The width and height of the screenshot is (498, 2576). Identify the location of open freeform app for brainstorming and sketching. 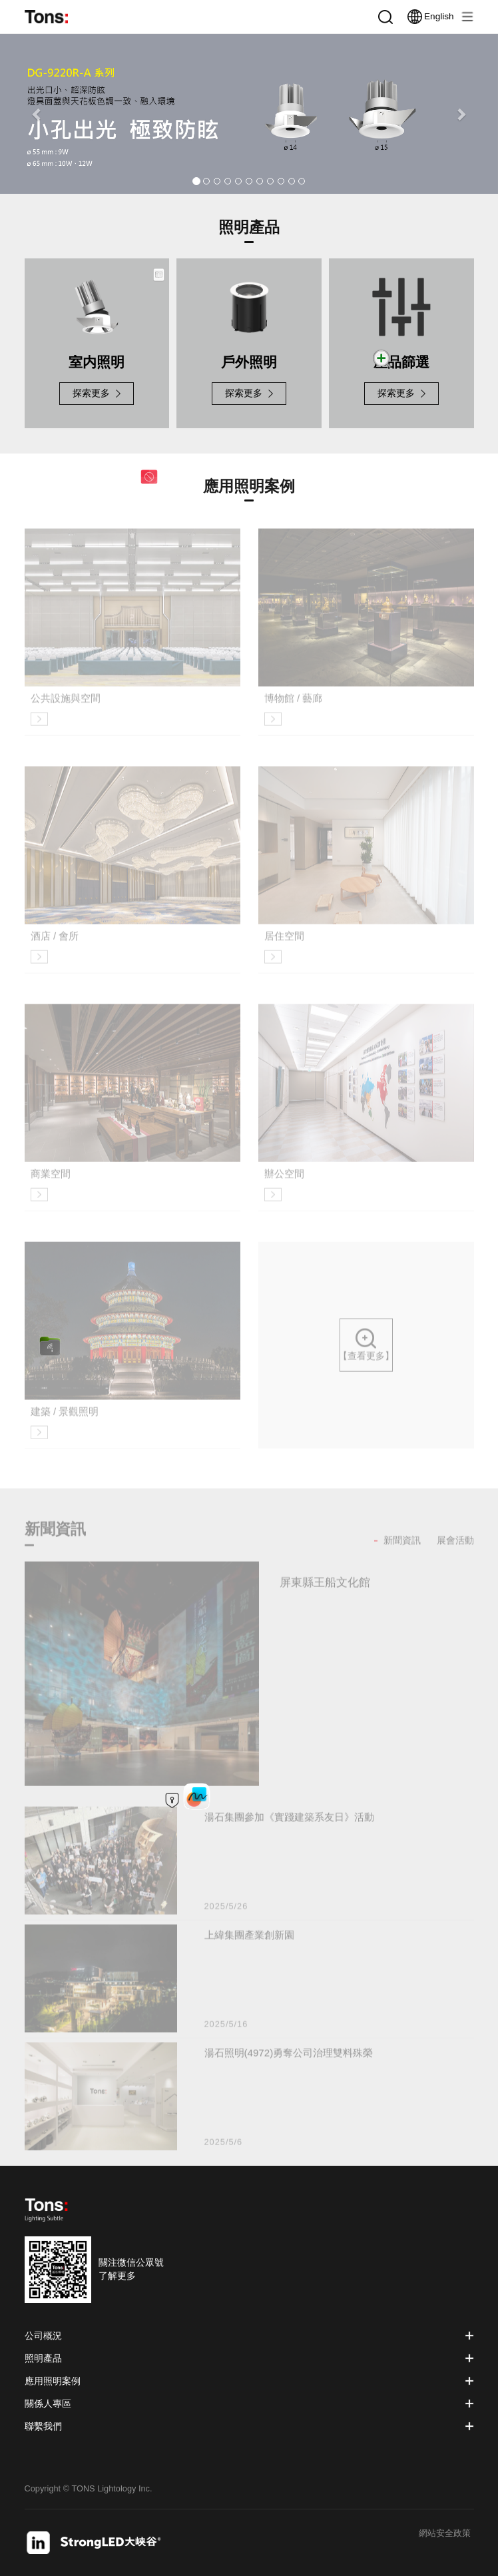
(196, 1796).